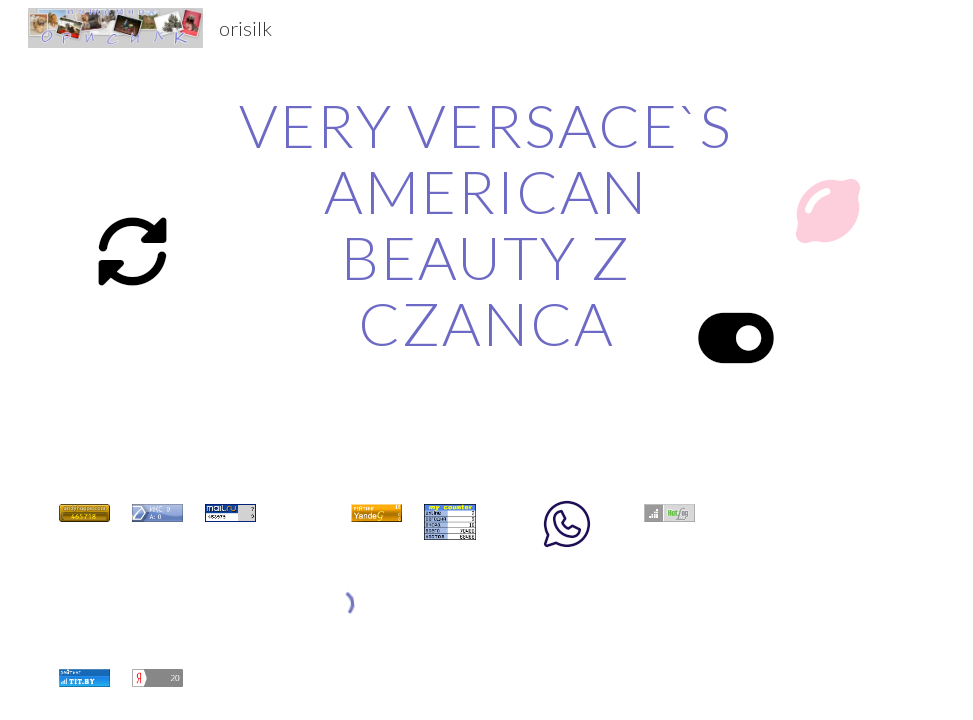  What do you see at coordinates (736, 338) in the screenshot?
I see `toggle switch in the on/enabled position` at bounding box center [736, 338].